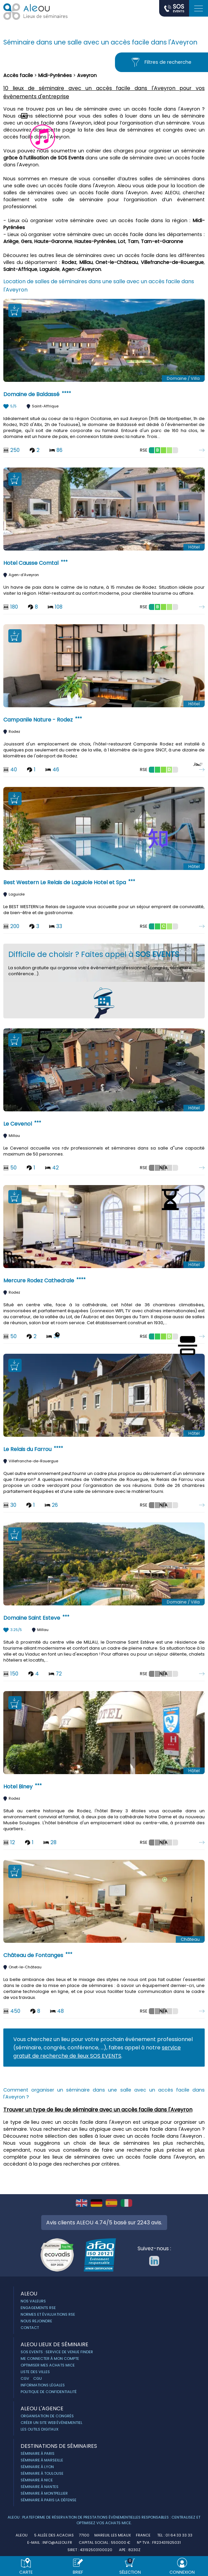  I want to click on screen rotation is locked, so click(164, 1879).